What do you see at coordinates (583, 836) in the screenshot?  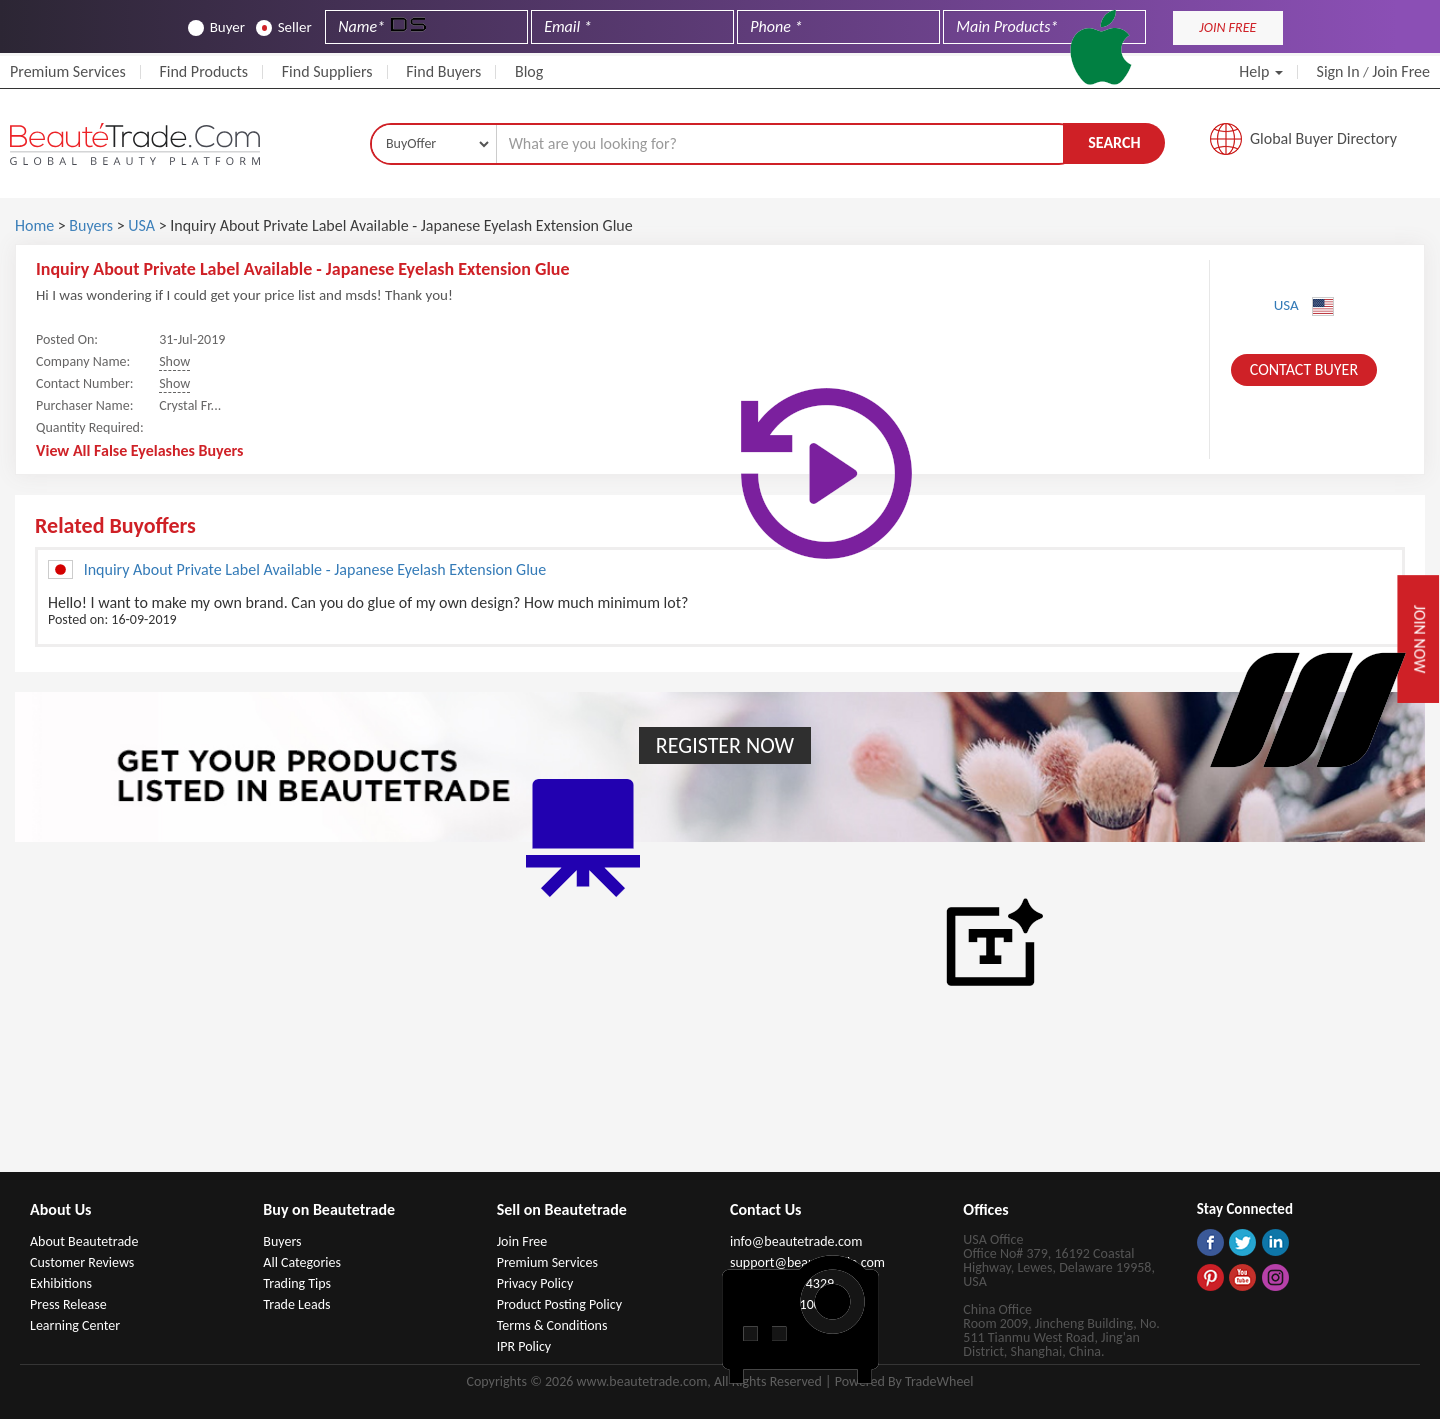 I see `open artboard or canvas workspace` at bounding box center [583, 836].